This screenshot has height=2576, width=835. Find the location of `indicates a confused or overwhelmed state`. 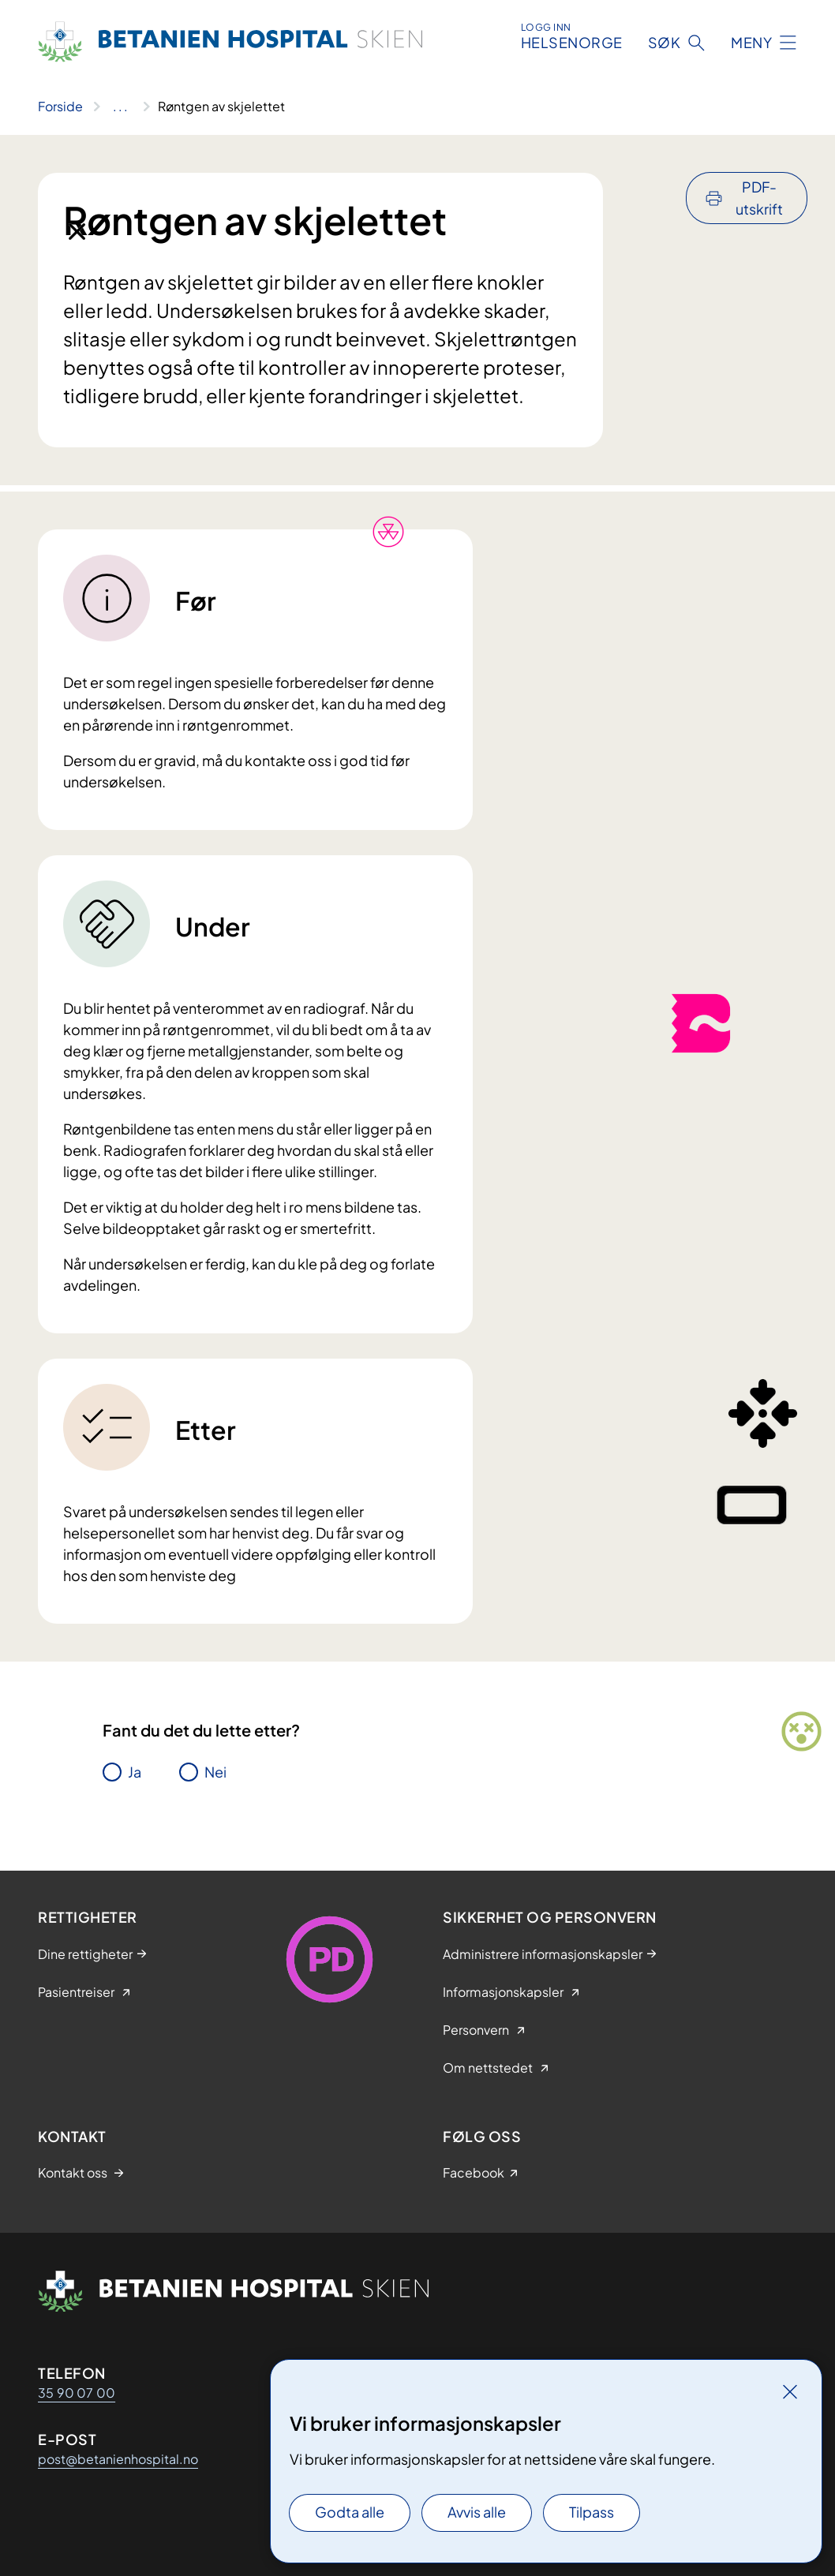

indicates a confused or overwhelmed state is located at coordinates (801, 1731).